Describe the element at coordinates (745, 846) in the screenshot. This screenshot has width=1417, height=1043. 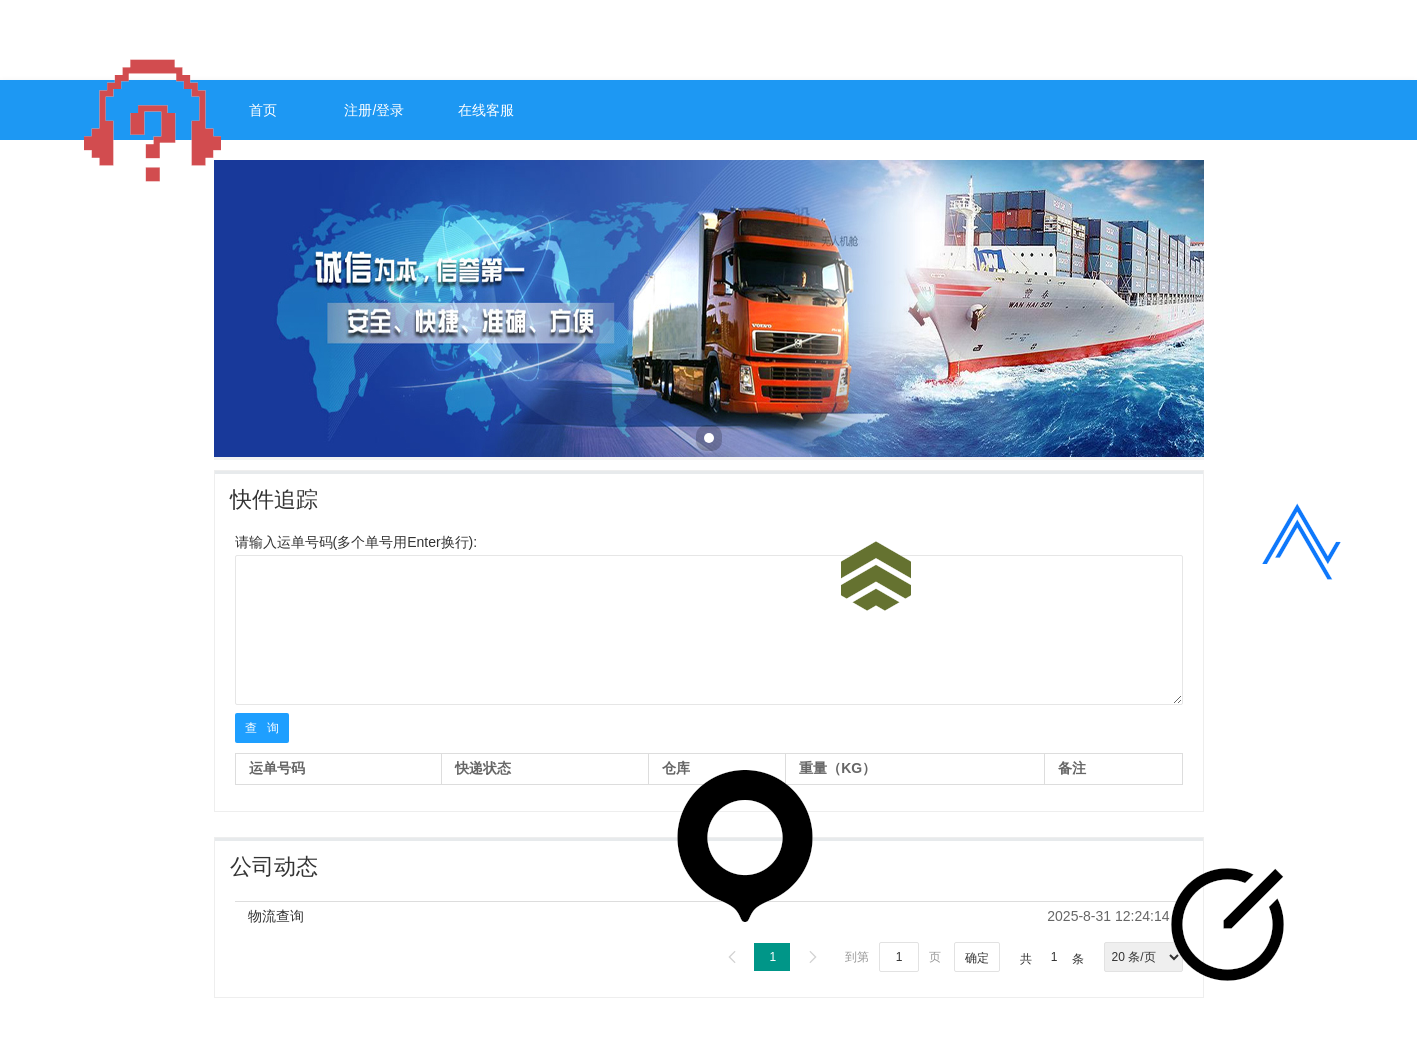
I see `open OsmAnd navigation app` at that location.